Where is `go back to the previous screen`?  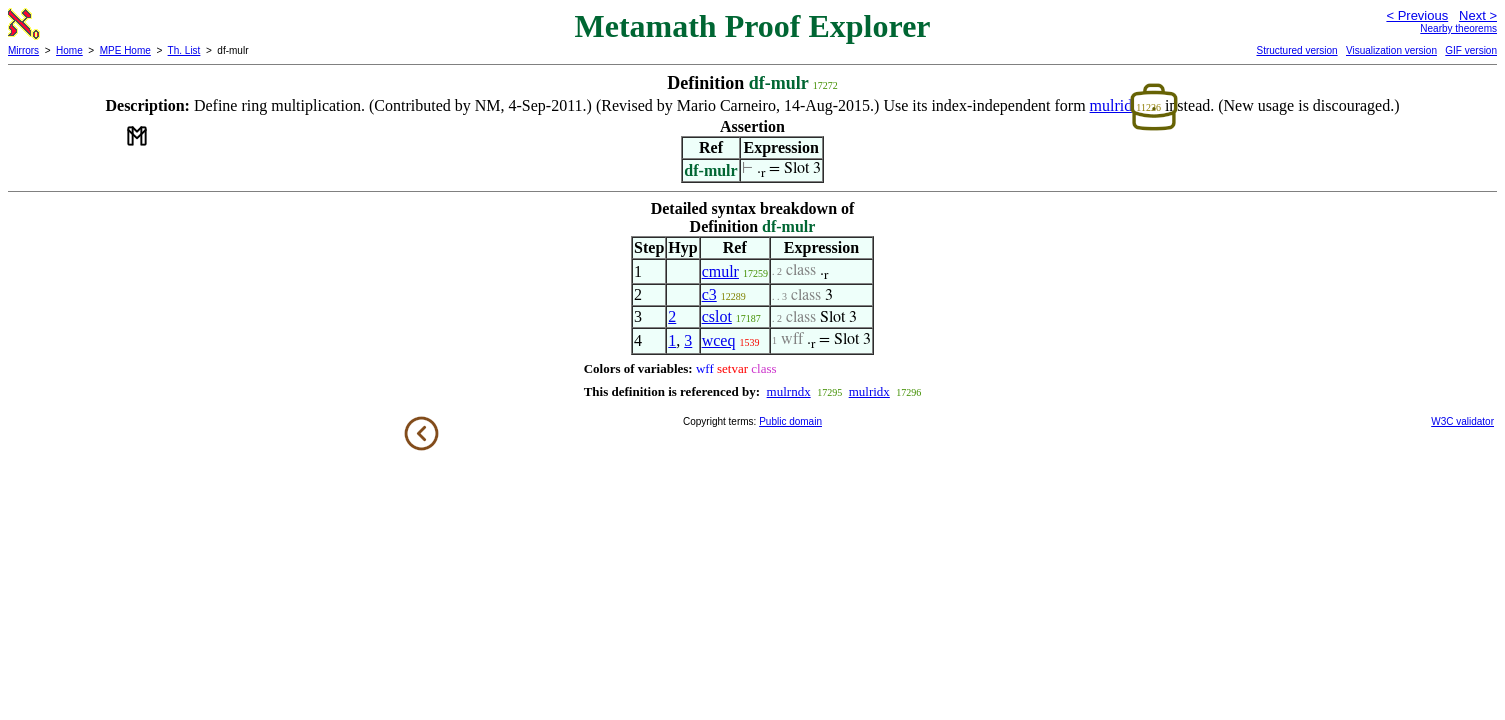
go back to the previous screen is located at coordinates (421, 433).